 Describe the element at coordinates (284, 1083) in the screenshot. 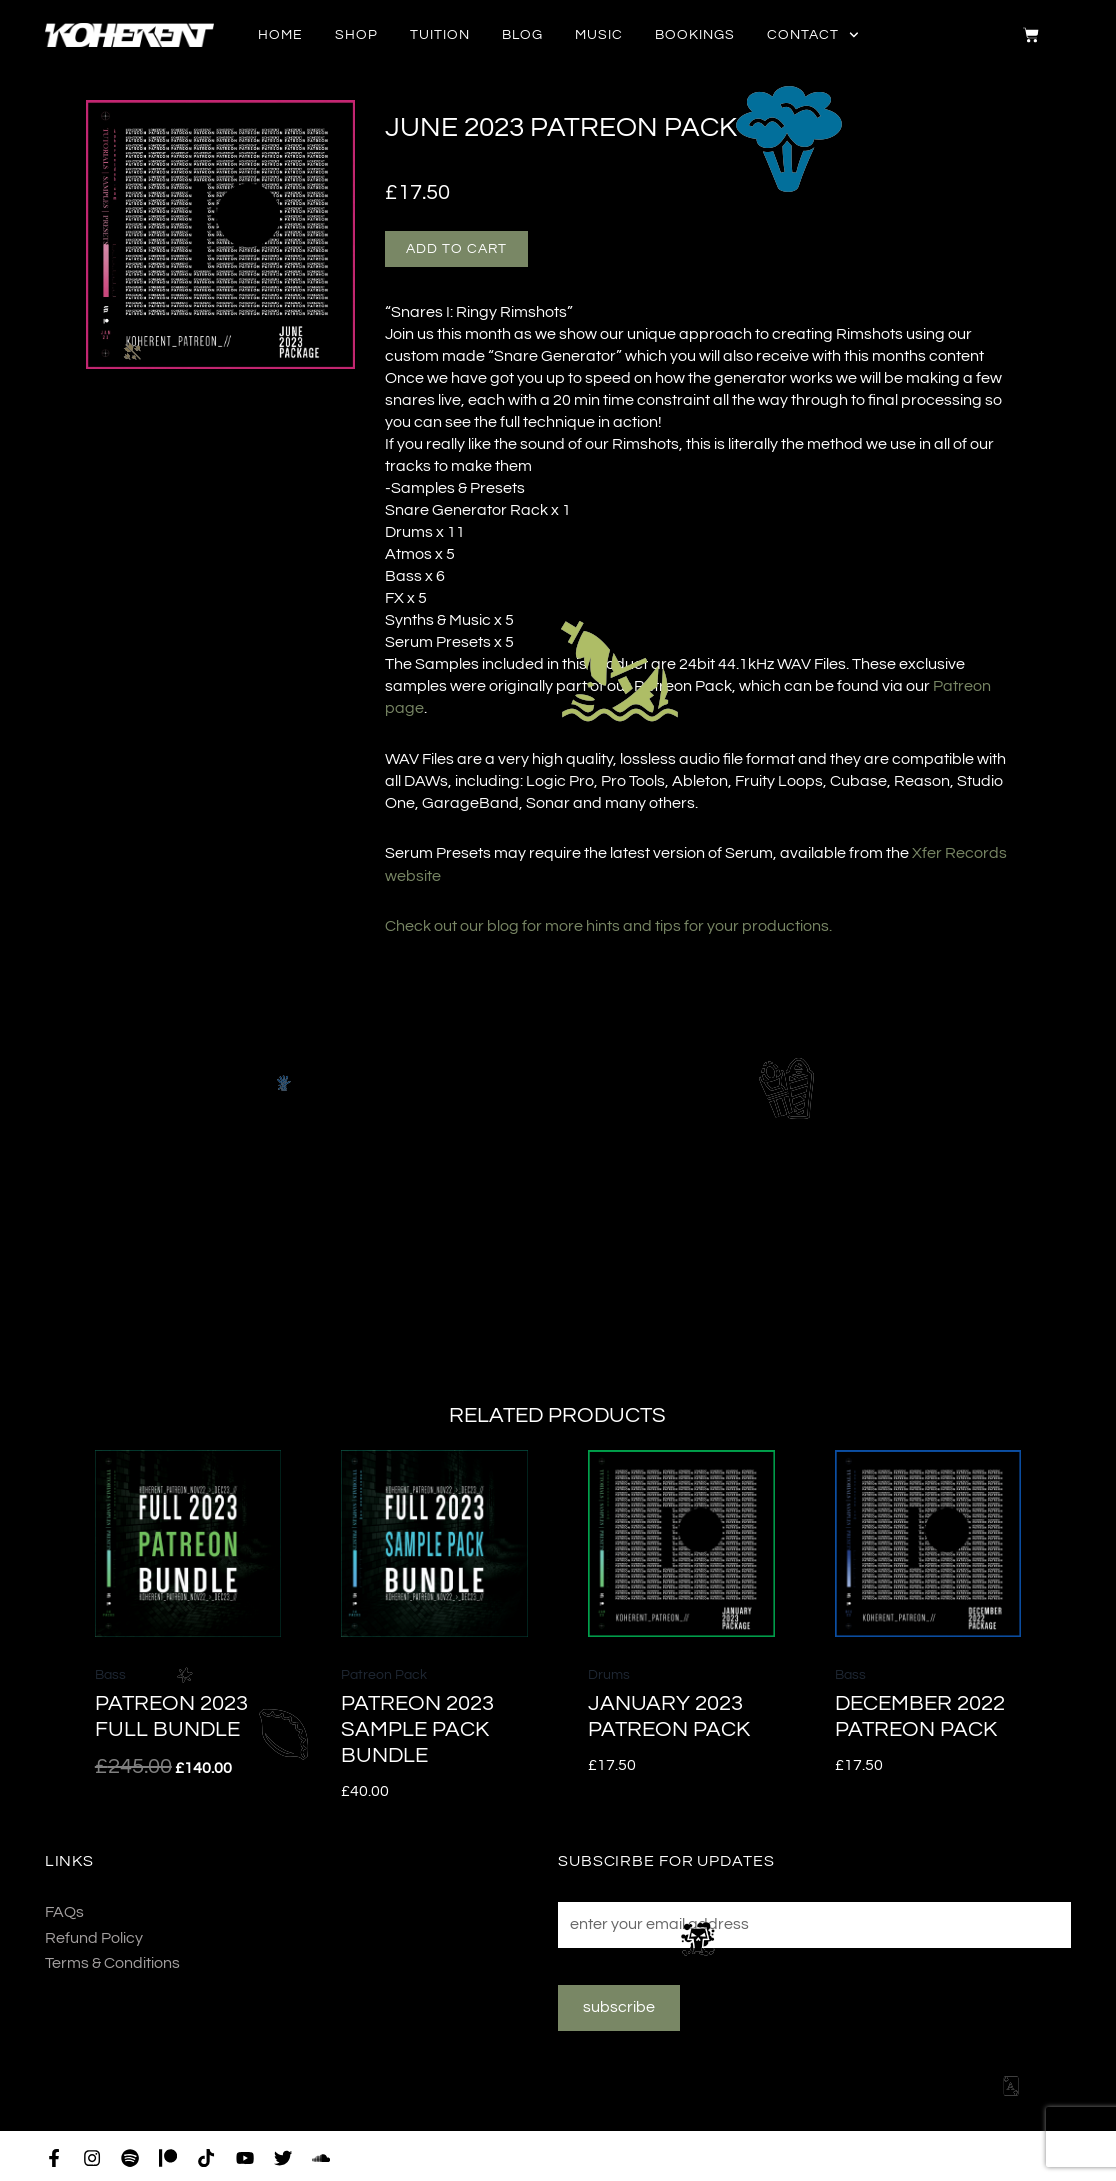

I see `access first aid or injury reporting` at that location.